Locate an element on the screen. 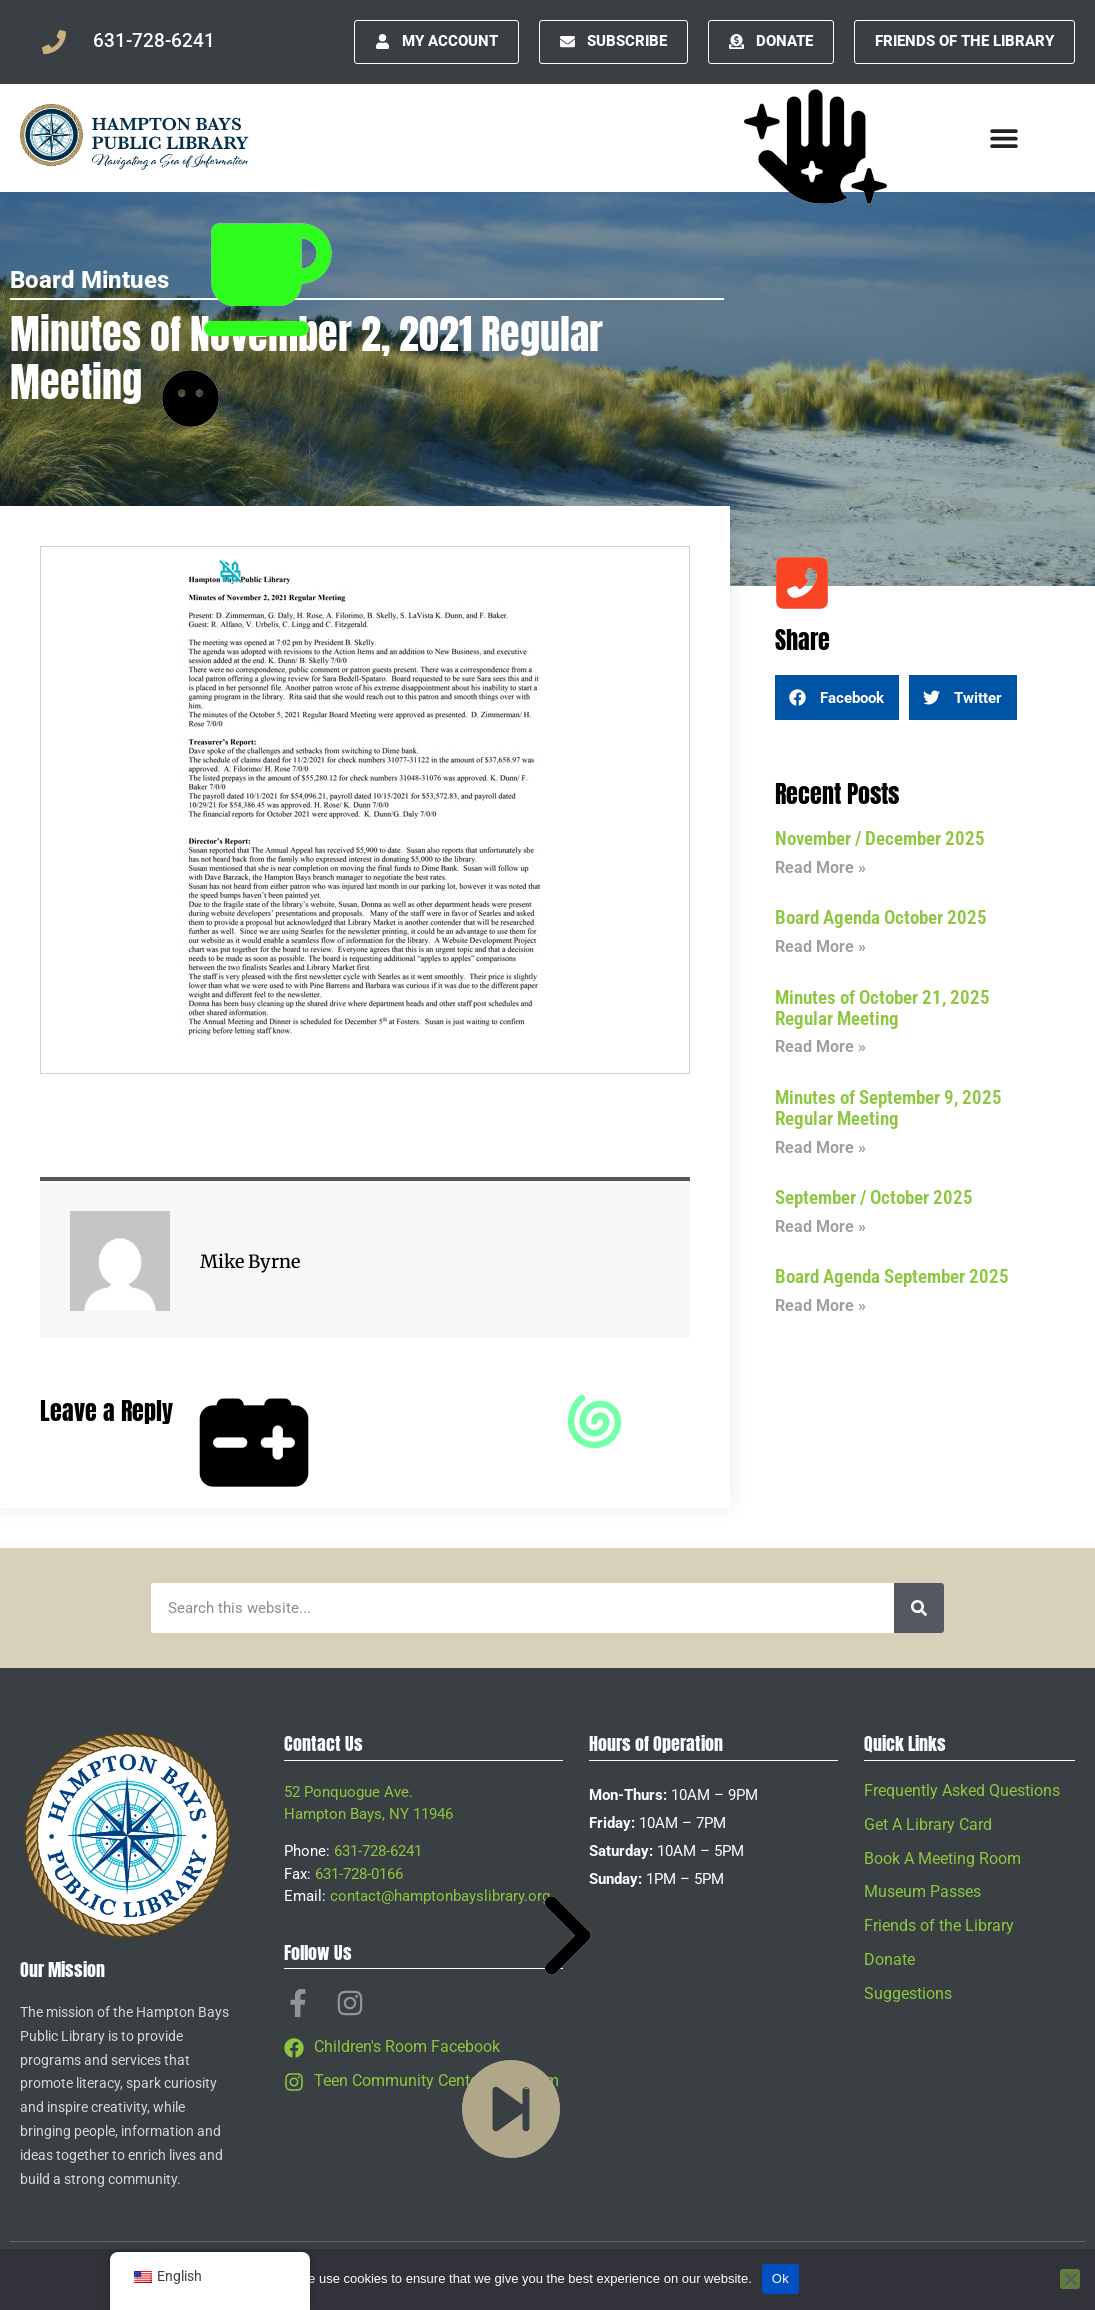 The image size is (1095, 2310). check vehicle battery status is located at coordinates (254, 1446).